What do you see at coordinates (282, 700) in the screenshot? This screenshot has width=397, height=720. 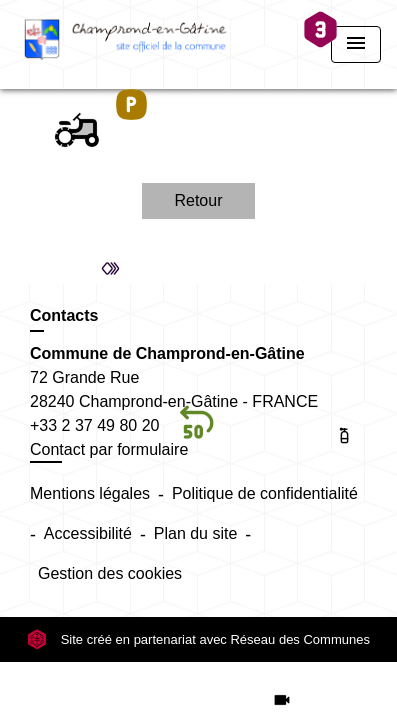 I see `start a video call` at bounding box center [282, 700].